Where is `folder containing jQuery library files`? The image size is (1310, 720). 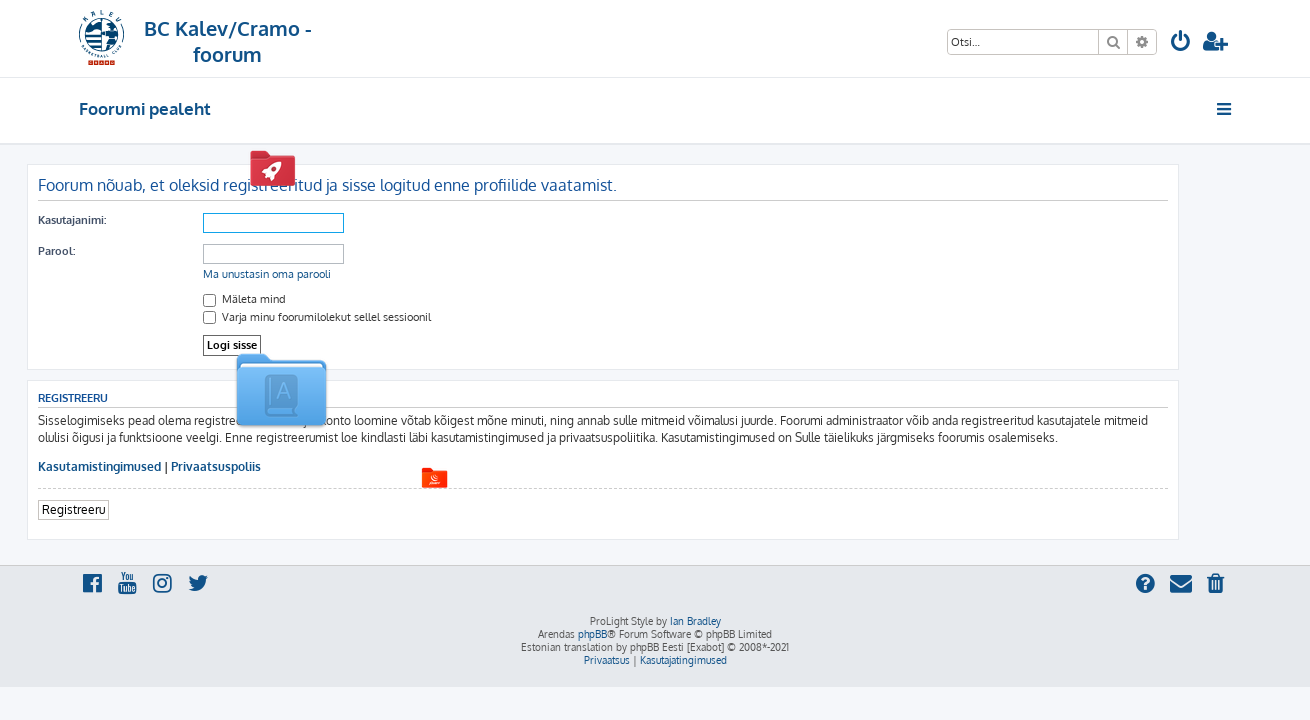 folder containing jQuery library files is located at coordinates (434, 478).